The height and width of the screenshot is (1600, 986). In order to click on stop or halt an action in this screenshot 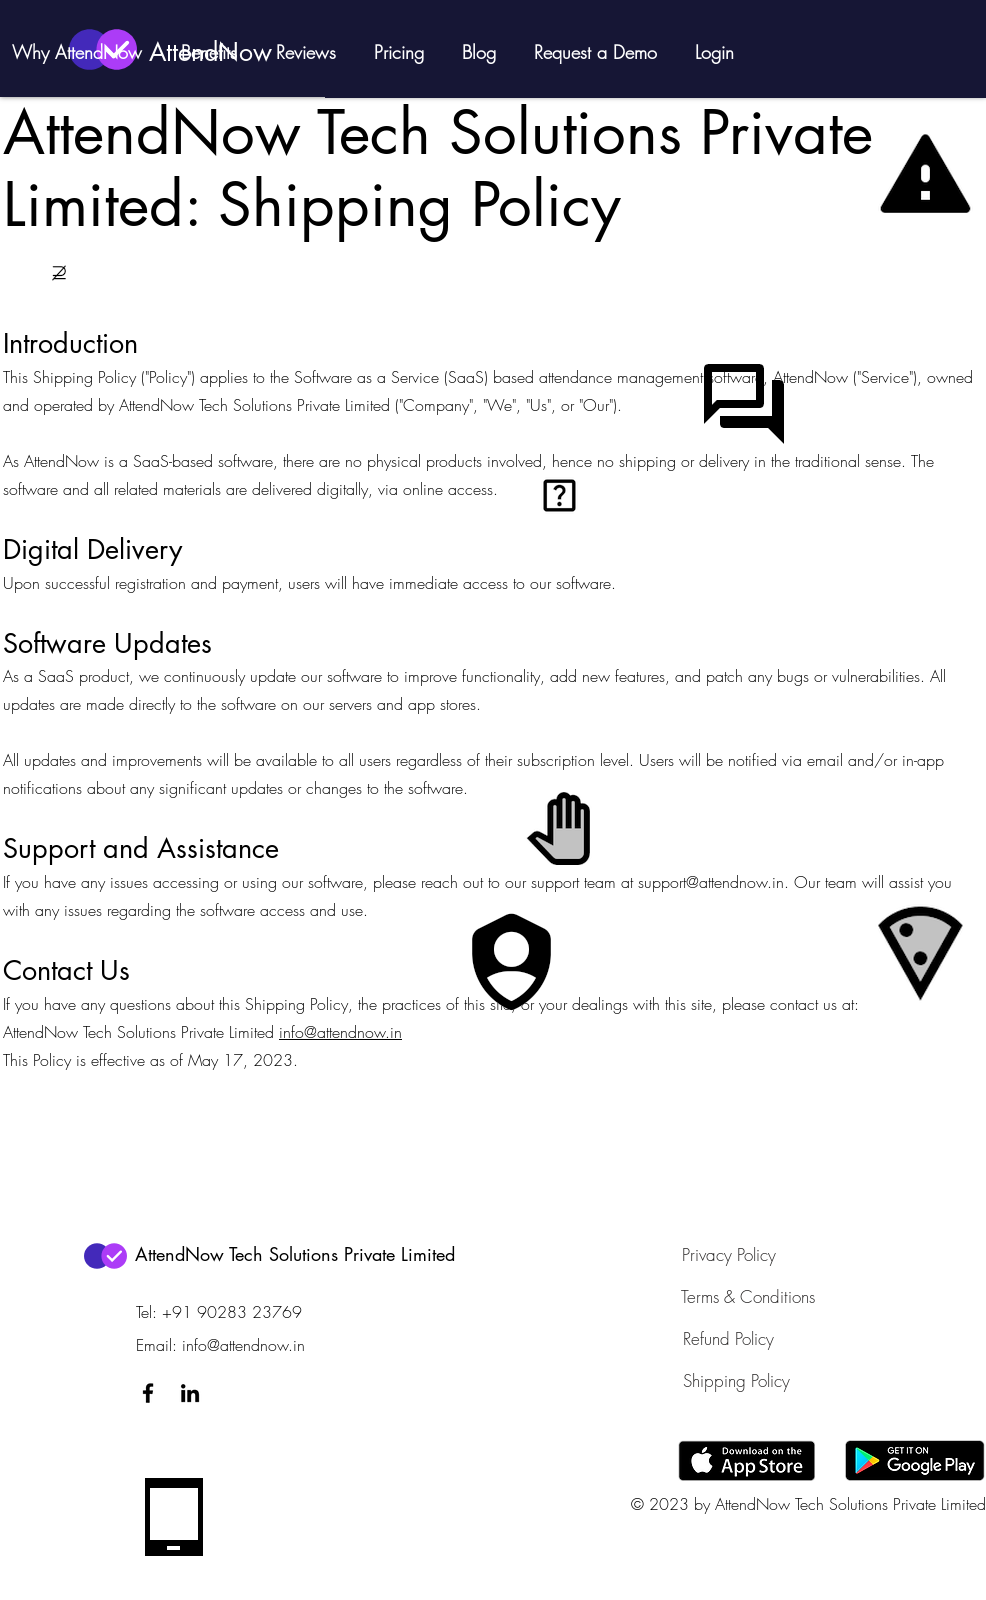, I will do `click(559, 828)`.